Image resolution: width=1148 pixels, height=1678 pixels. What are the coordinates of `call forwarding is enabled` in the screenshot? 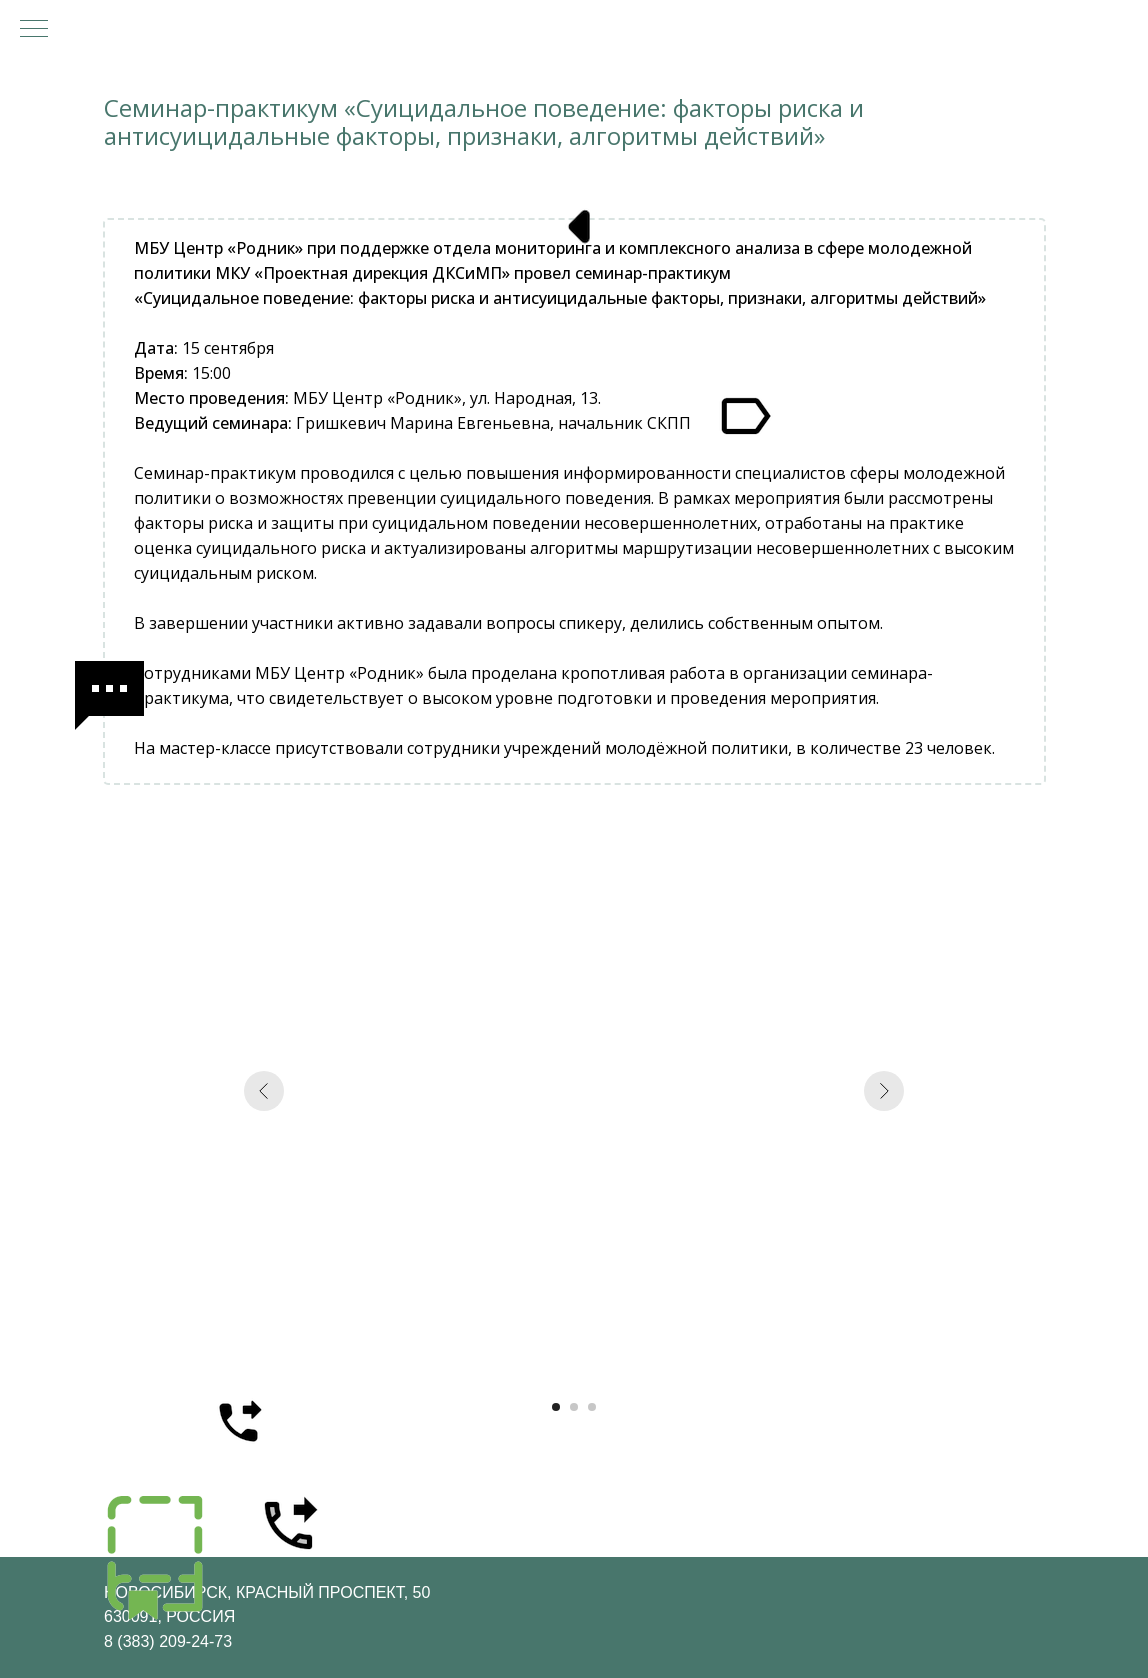 It's located at (288, 1525).